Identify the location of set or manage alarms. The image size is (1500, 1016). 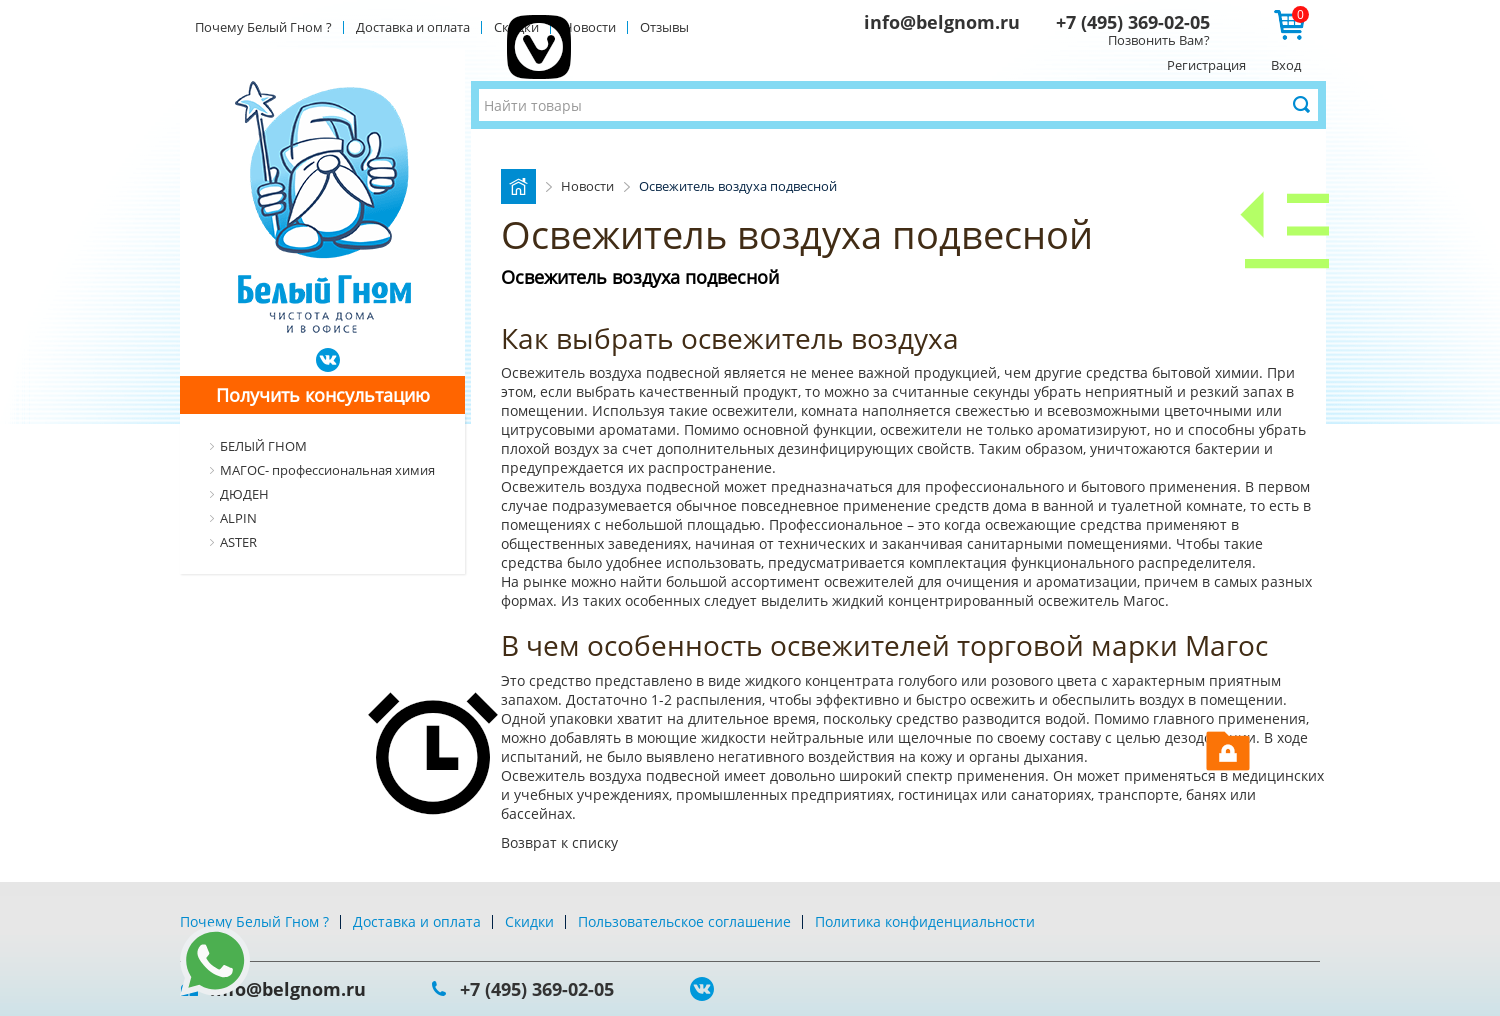
(433, 751).